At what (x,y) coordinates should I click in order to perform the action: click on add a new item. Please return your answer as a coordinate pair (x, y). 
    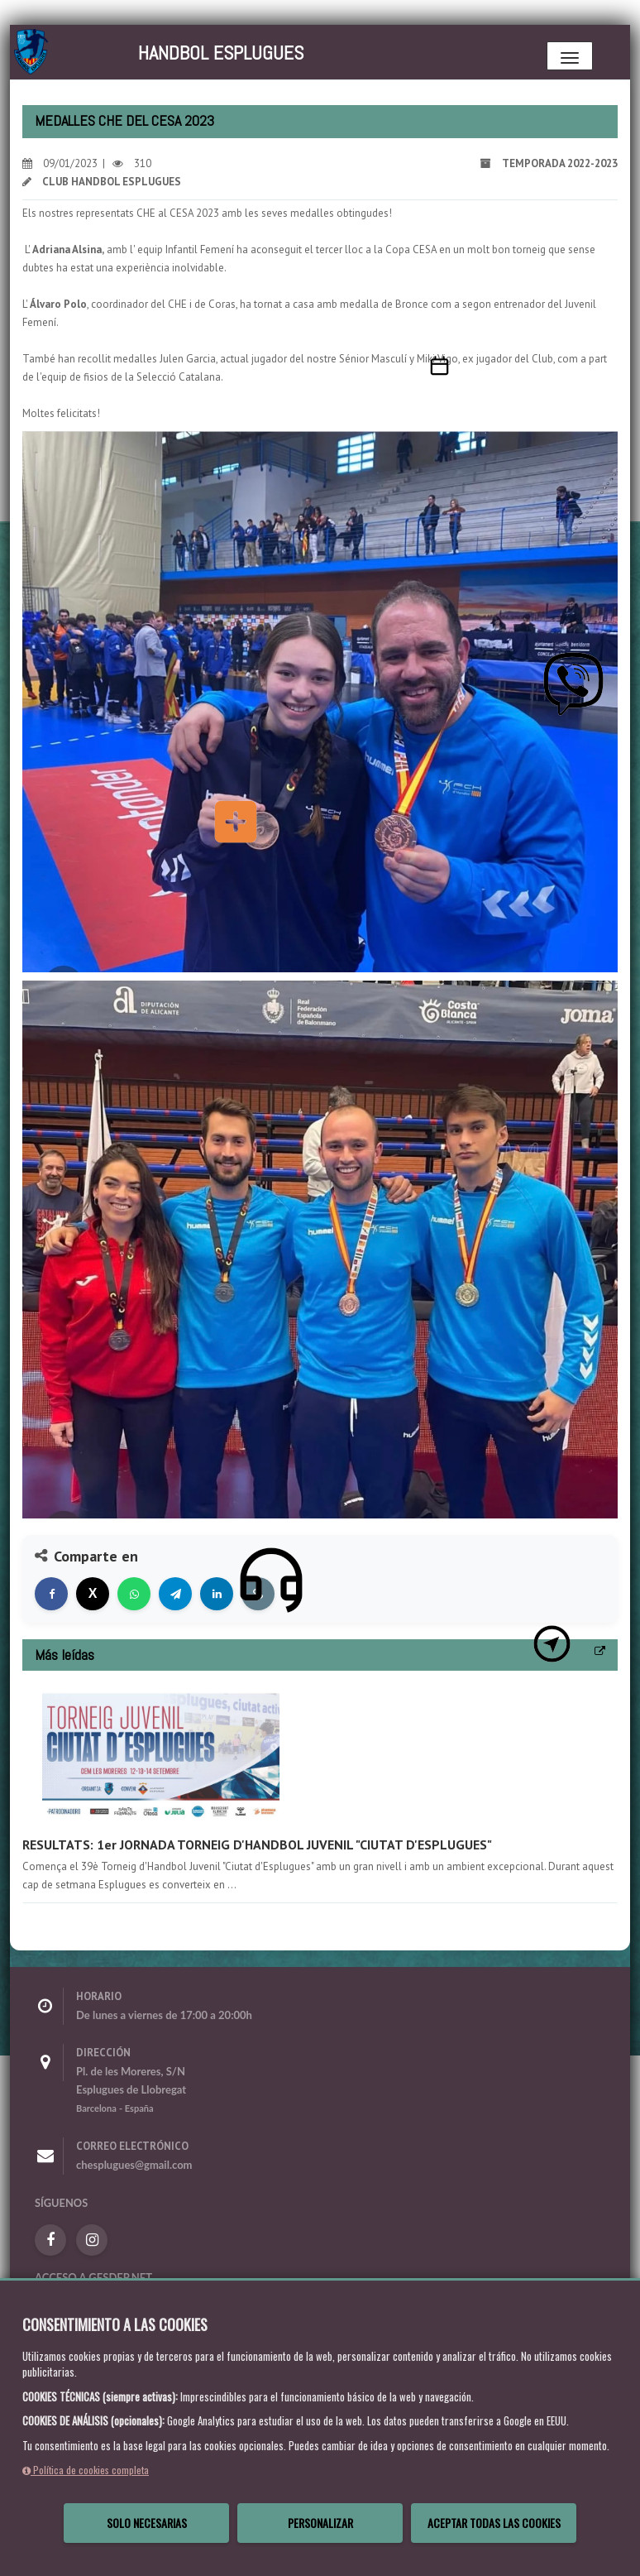
    Looking at the image, I should click on (236, 822).